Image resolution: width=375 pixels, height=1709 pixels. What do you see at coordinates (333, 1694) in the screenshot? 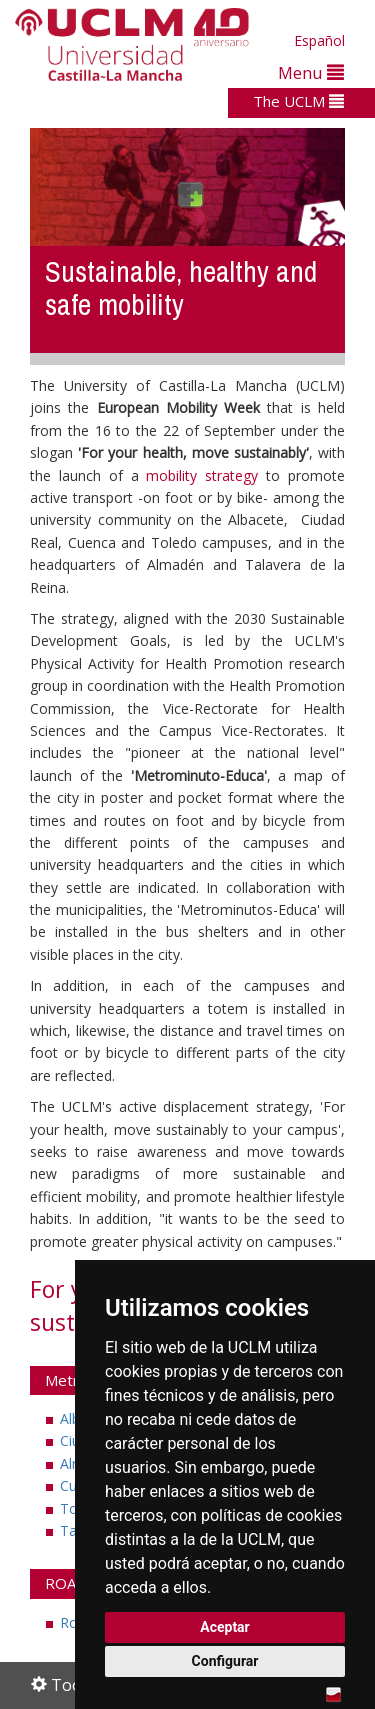
I see `open wine application for running windows programs` at bounding box center [333, 1694].